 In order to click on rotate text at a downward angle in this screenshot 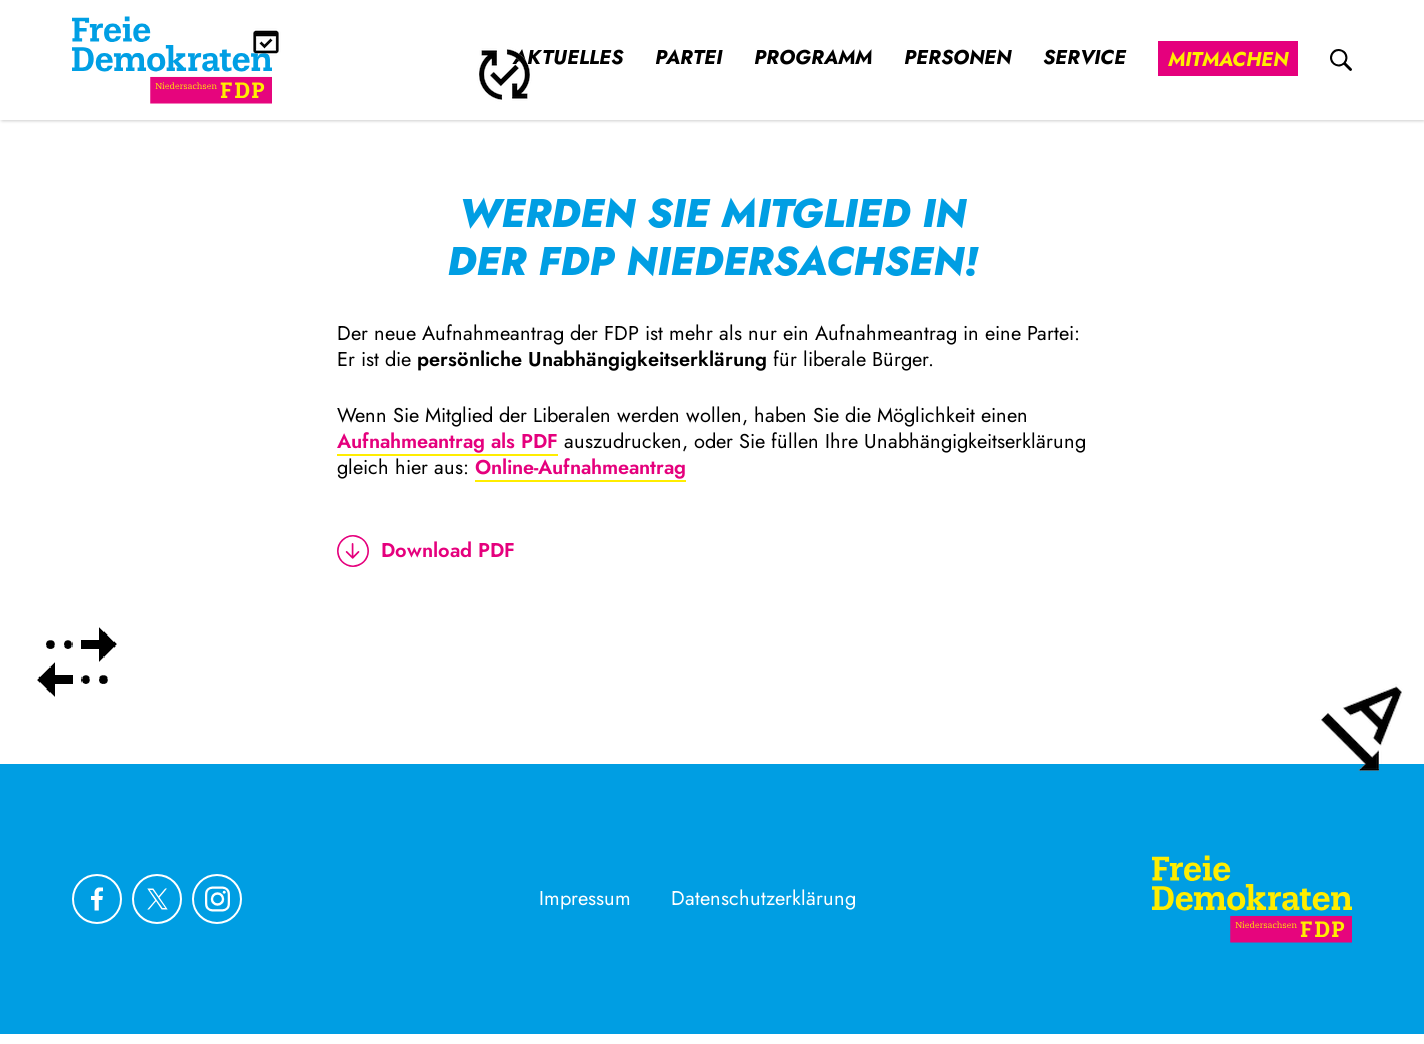, I will do `click(1364, 727)`.